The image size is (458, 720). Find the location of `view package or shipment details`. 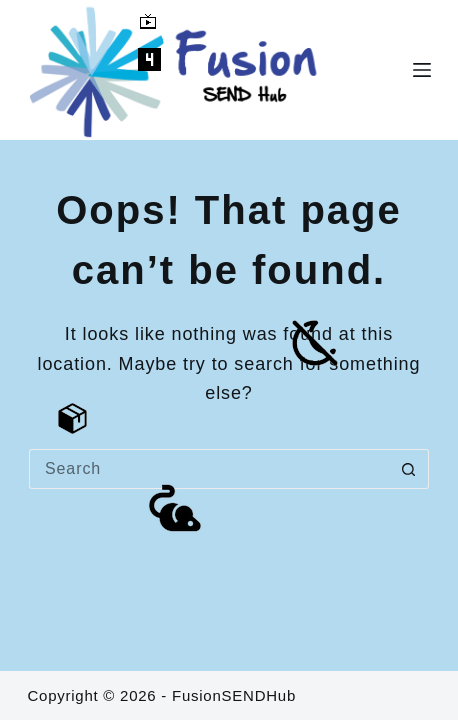

view package or shipment details is located at coordinates (72, 418).